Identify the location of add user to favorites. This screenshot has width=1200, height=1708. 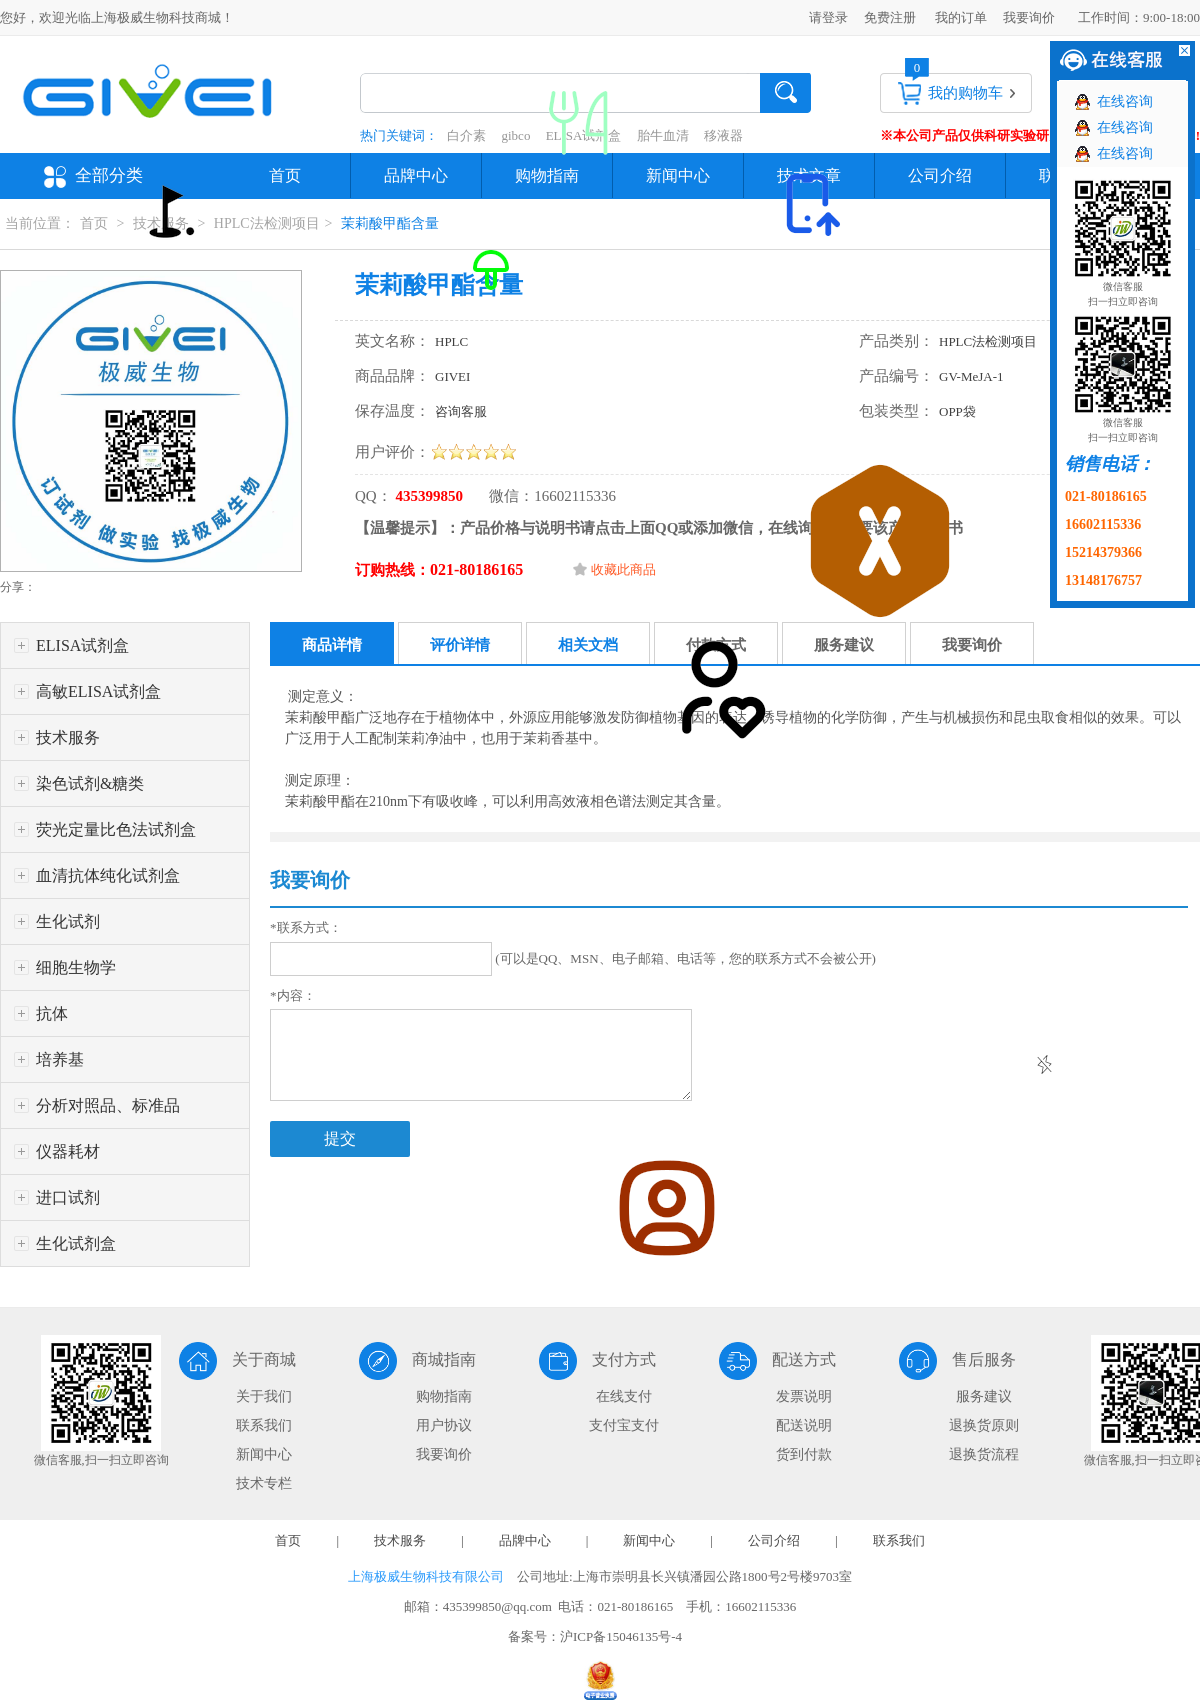
(714, 687).